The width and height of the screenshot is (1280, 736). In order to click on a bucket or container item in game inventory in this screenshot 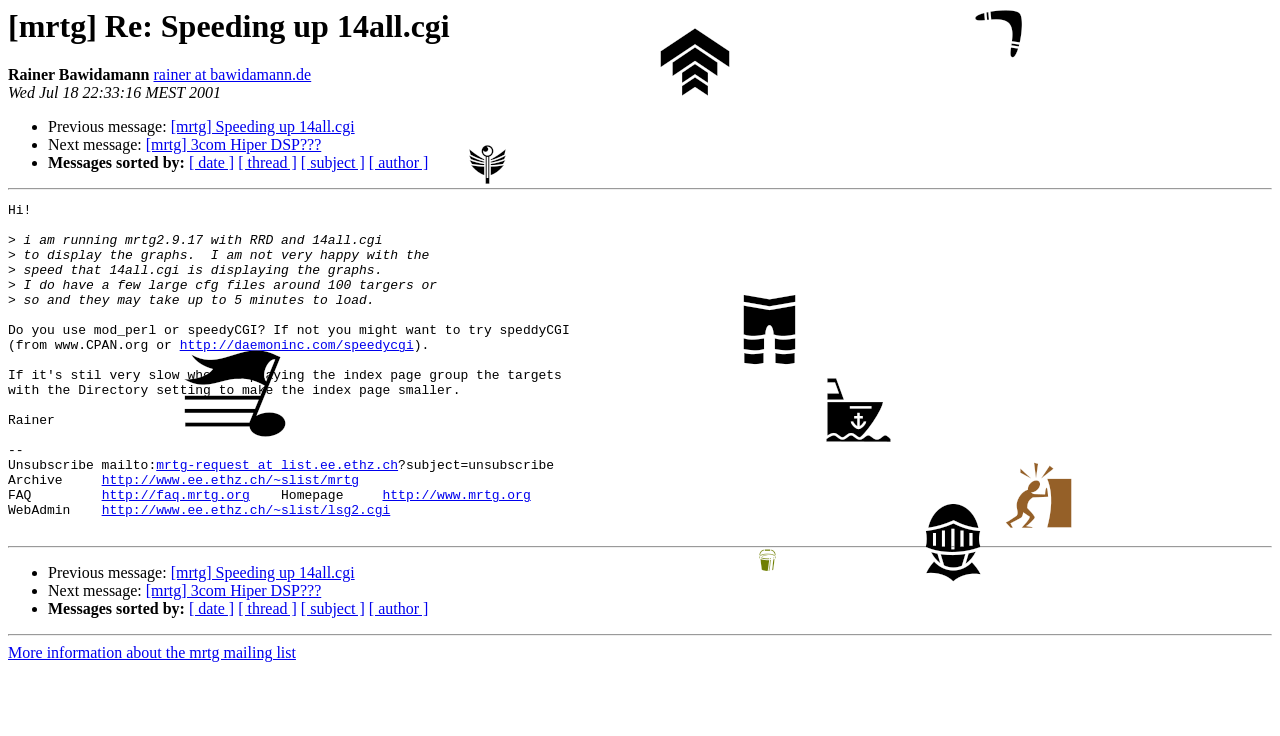, I will do `click(767, 559)`.